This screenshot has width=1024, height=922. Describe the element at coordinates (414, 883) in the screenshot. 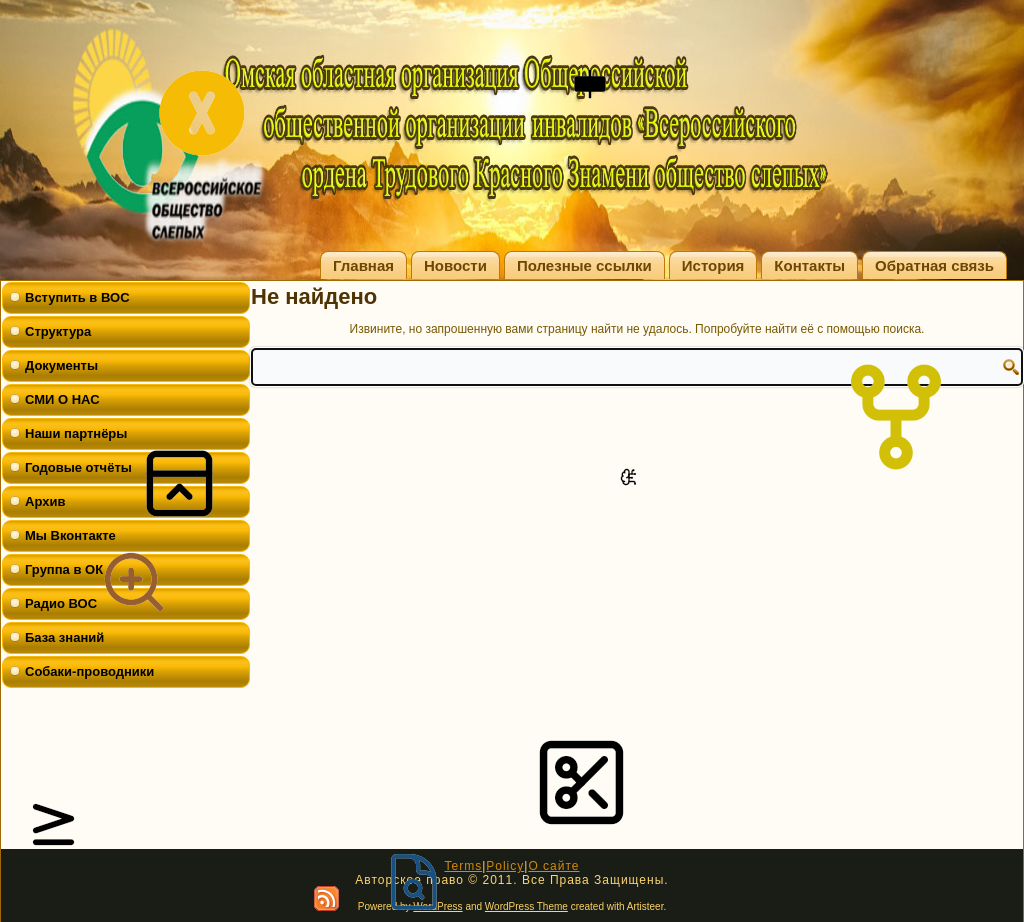

I see `search within a document` at that location.